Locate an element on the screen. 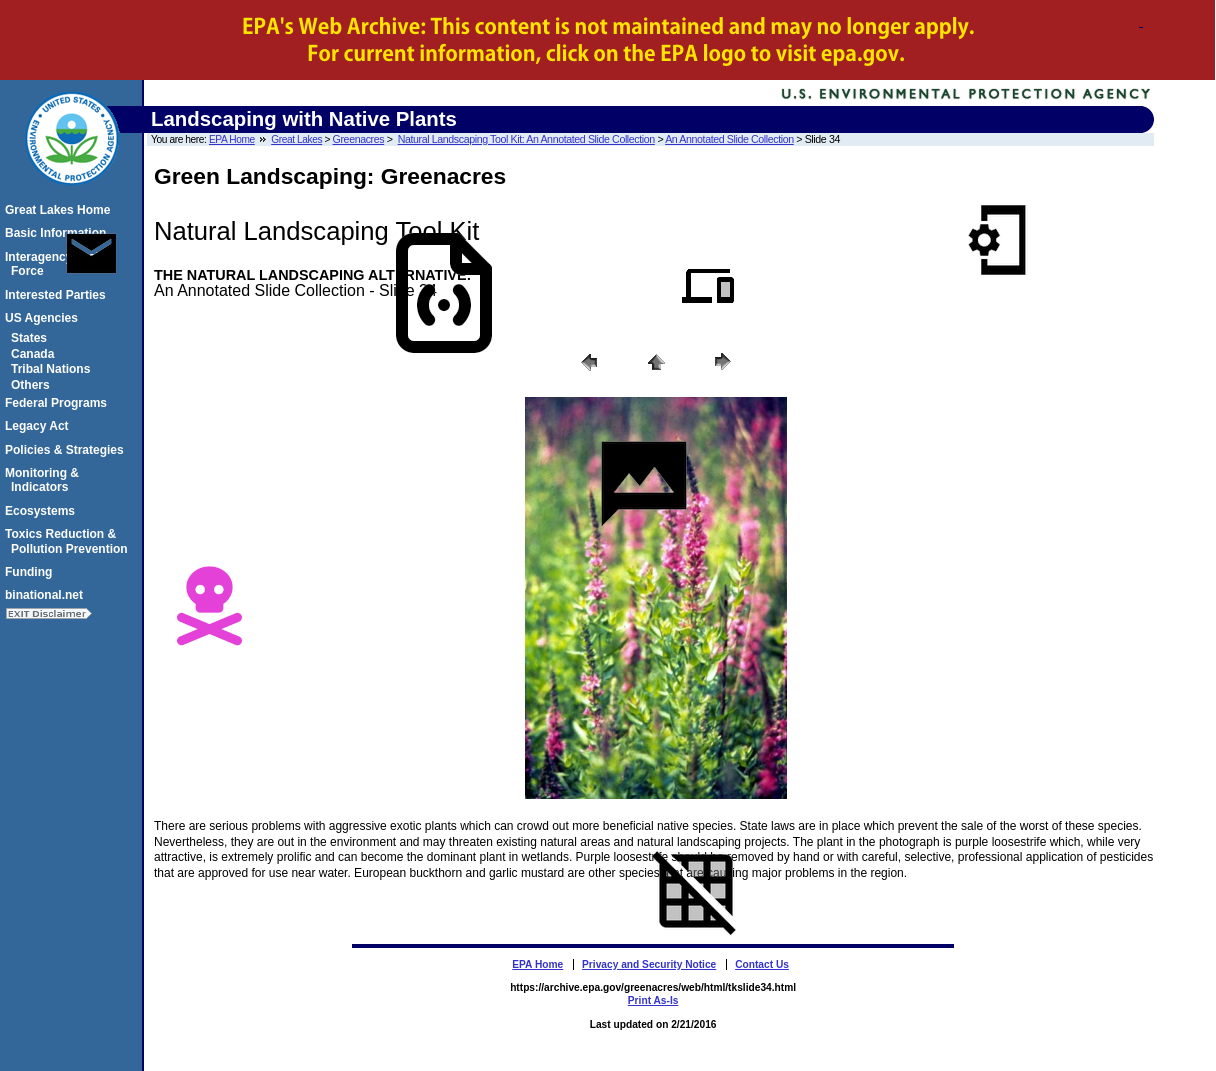  indicates a multimedia message (MMS) is located at coordinates (644, 484).